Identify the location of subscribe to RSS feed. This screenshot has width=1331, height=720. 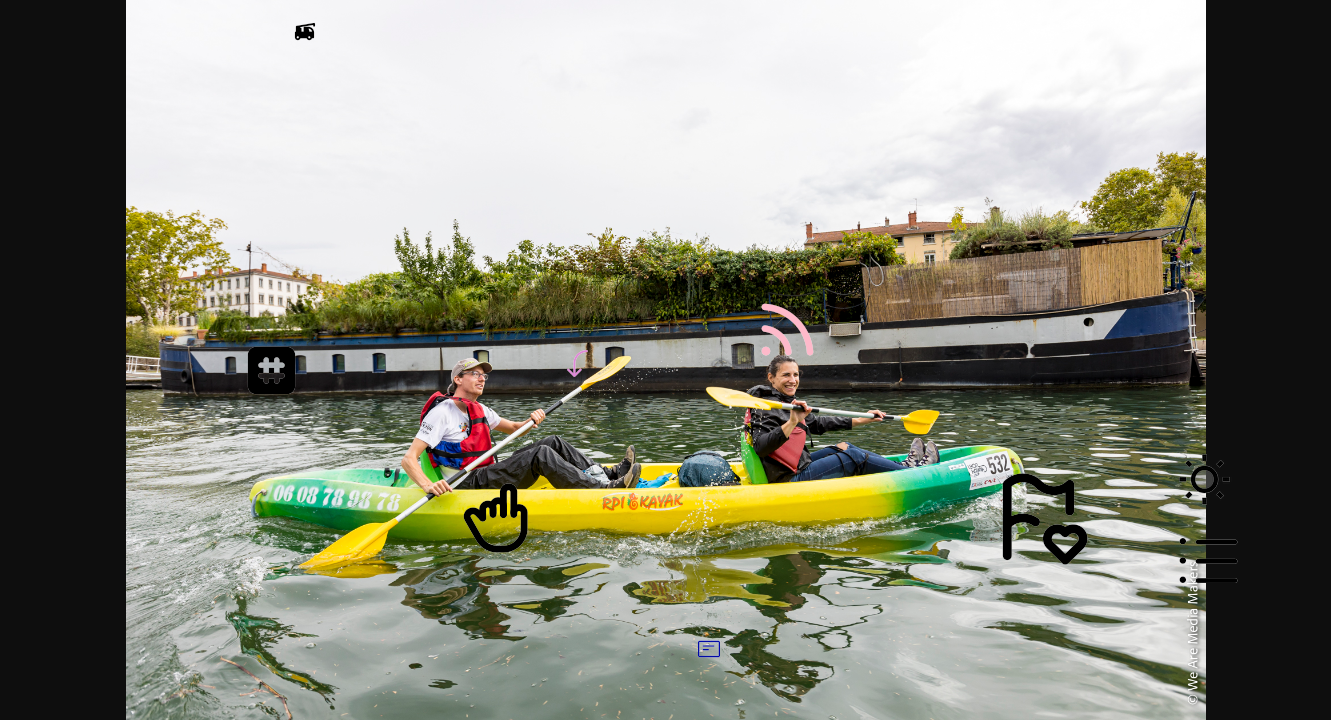
(787, 329).